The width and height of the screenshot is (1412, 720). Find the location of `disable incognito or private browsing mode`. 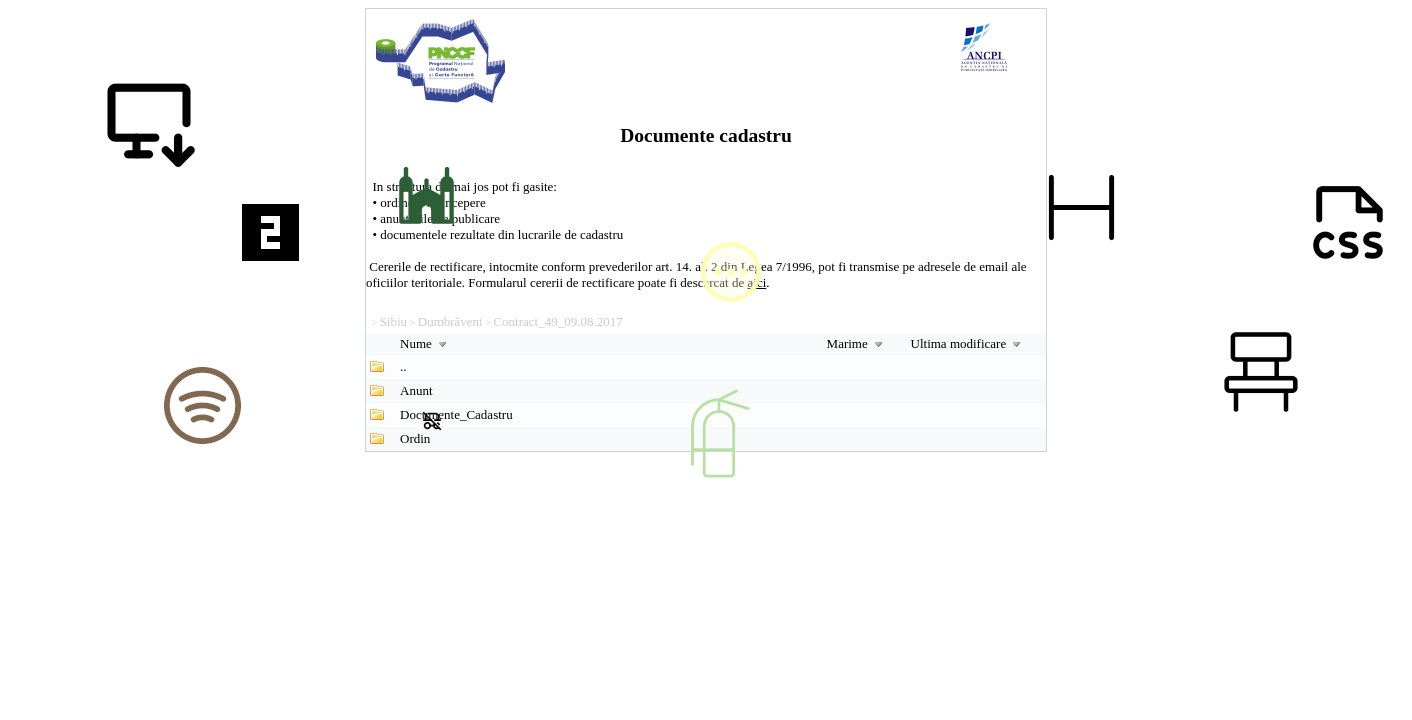

disable incognito or private browsing mode is located at coordinates (432, 421).